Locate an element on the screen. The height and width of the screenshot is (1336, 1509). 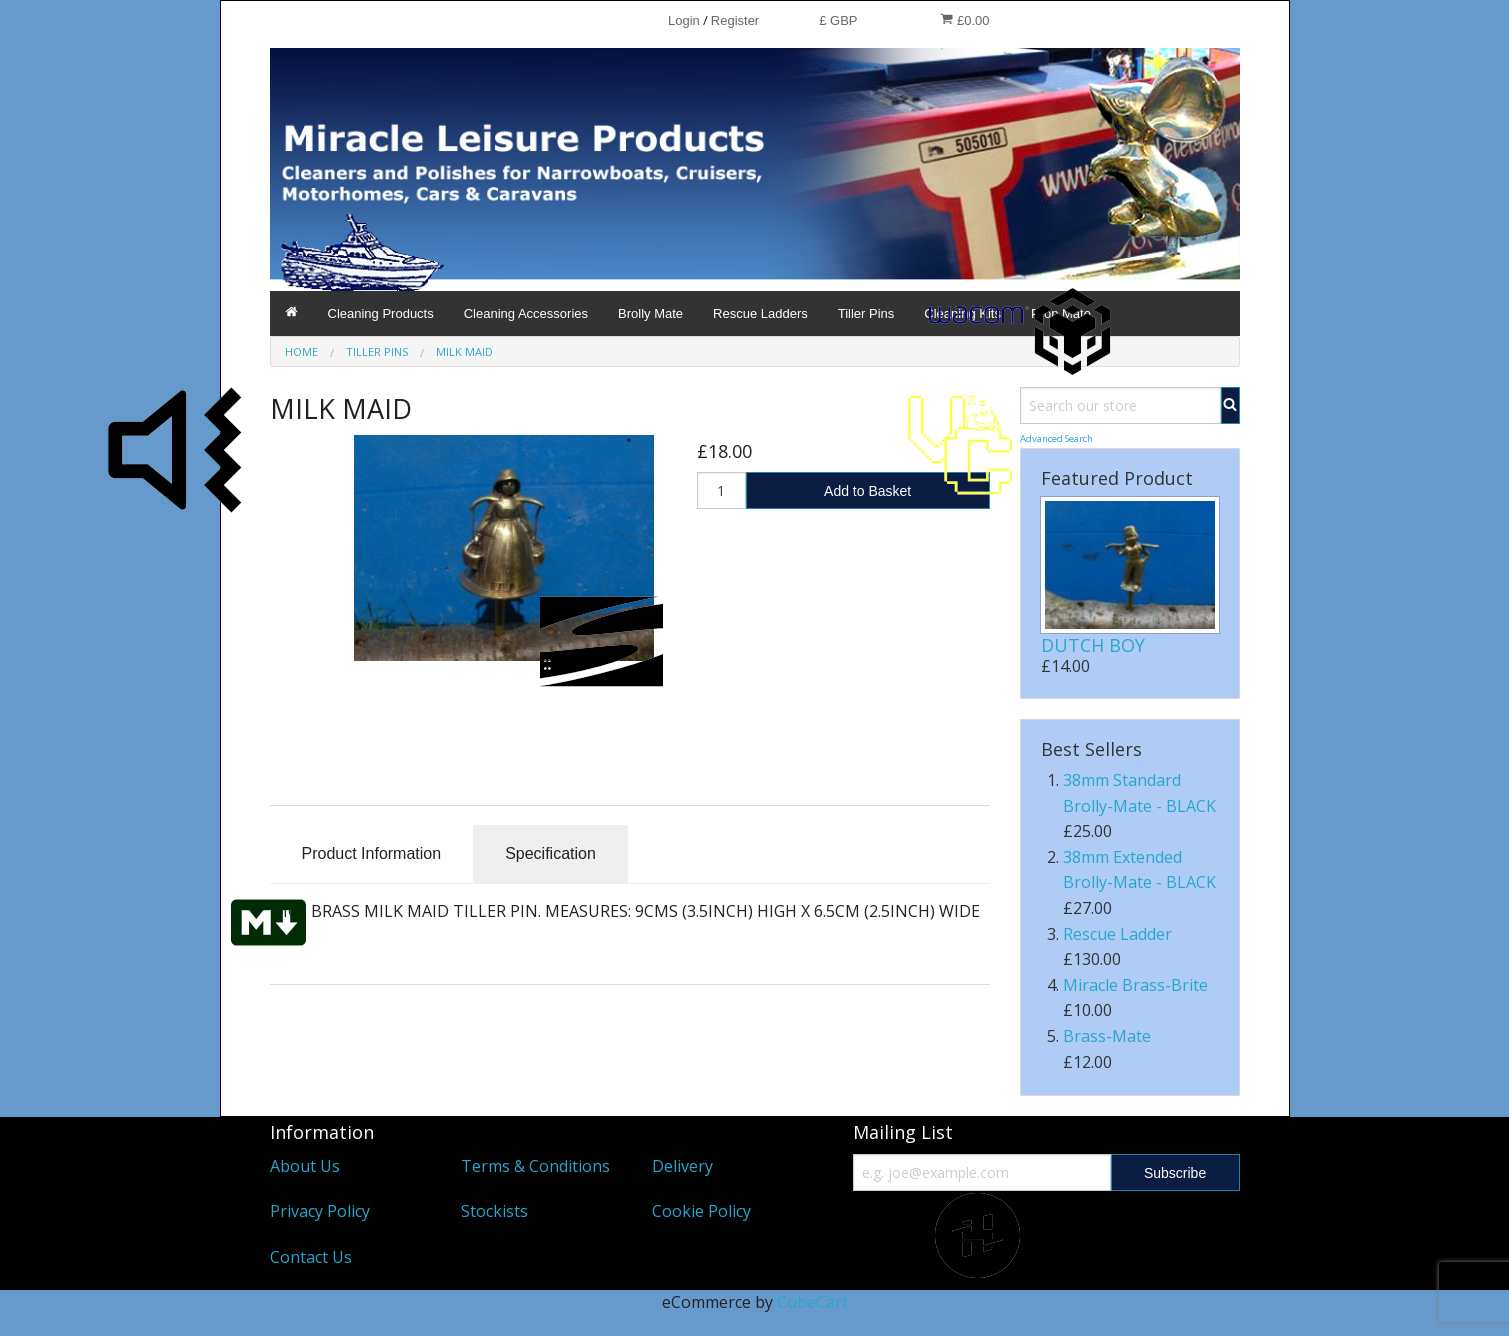
open vencord discord client mod settings is located at coordinates (960, 445).